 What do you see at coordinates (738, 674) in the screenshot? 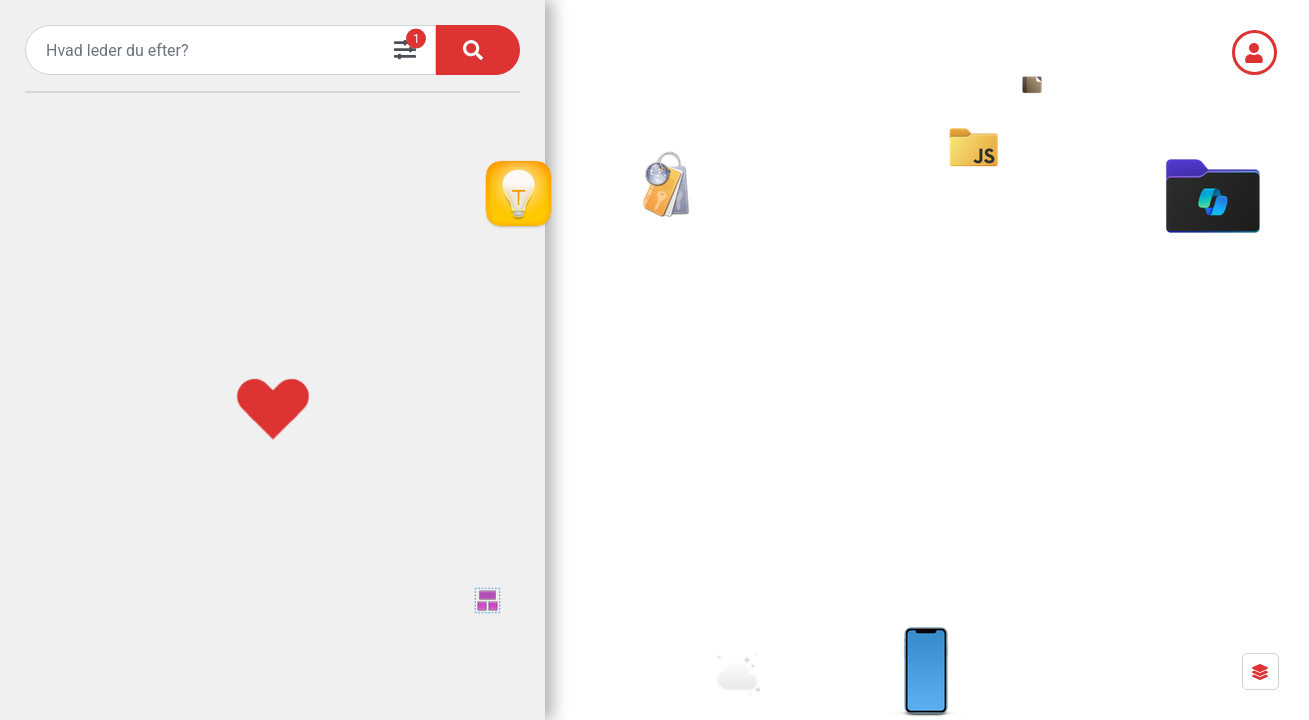
I see `indicates overcast or cloudy conditions at night` at bounding box center [738, 674].